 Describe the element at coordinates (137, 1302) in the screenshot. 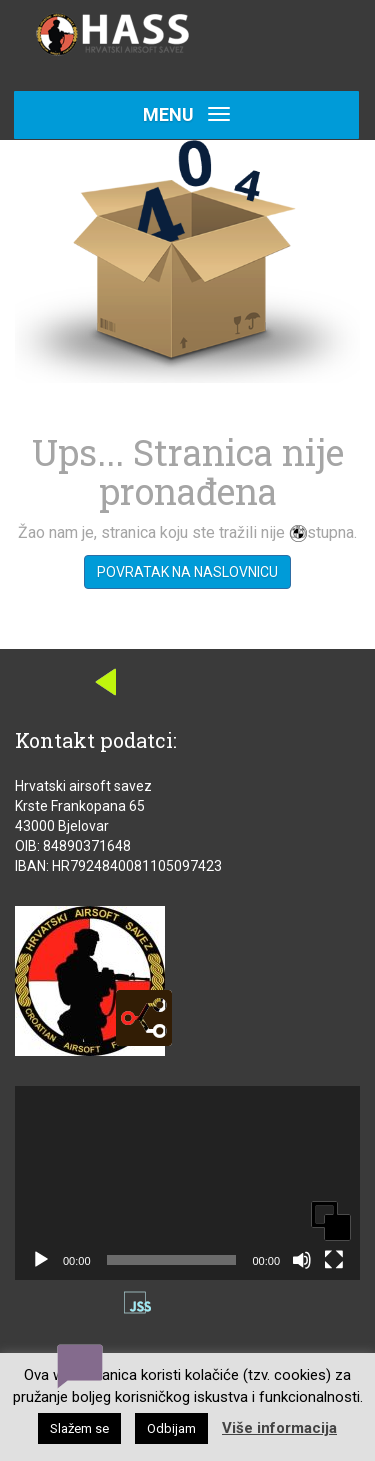

I see `JSS (JavaScript Style Sheets) library logo` at that location.